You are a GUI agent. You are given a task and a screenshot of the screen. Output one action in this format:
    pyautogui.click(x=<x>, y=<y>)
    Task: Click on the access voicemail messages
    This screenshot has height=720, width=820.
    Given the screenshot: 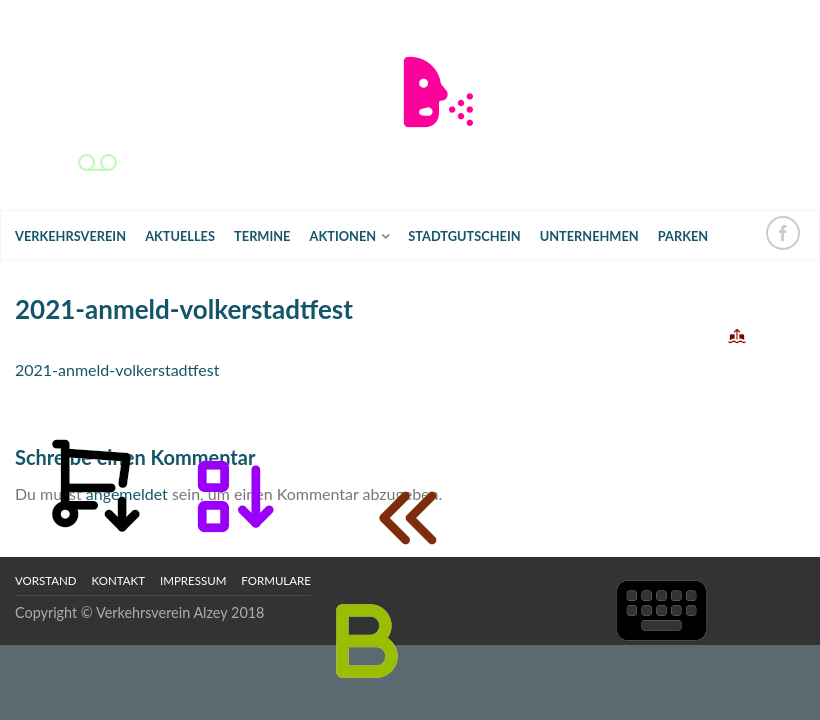 What is the action you would take?
    pyautogui.click(x=97, y=162)
    